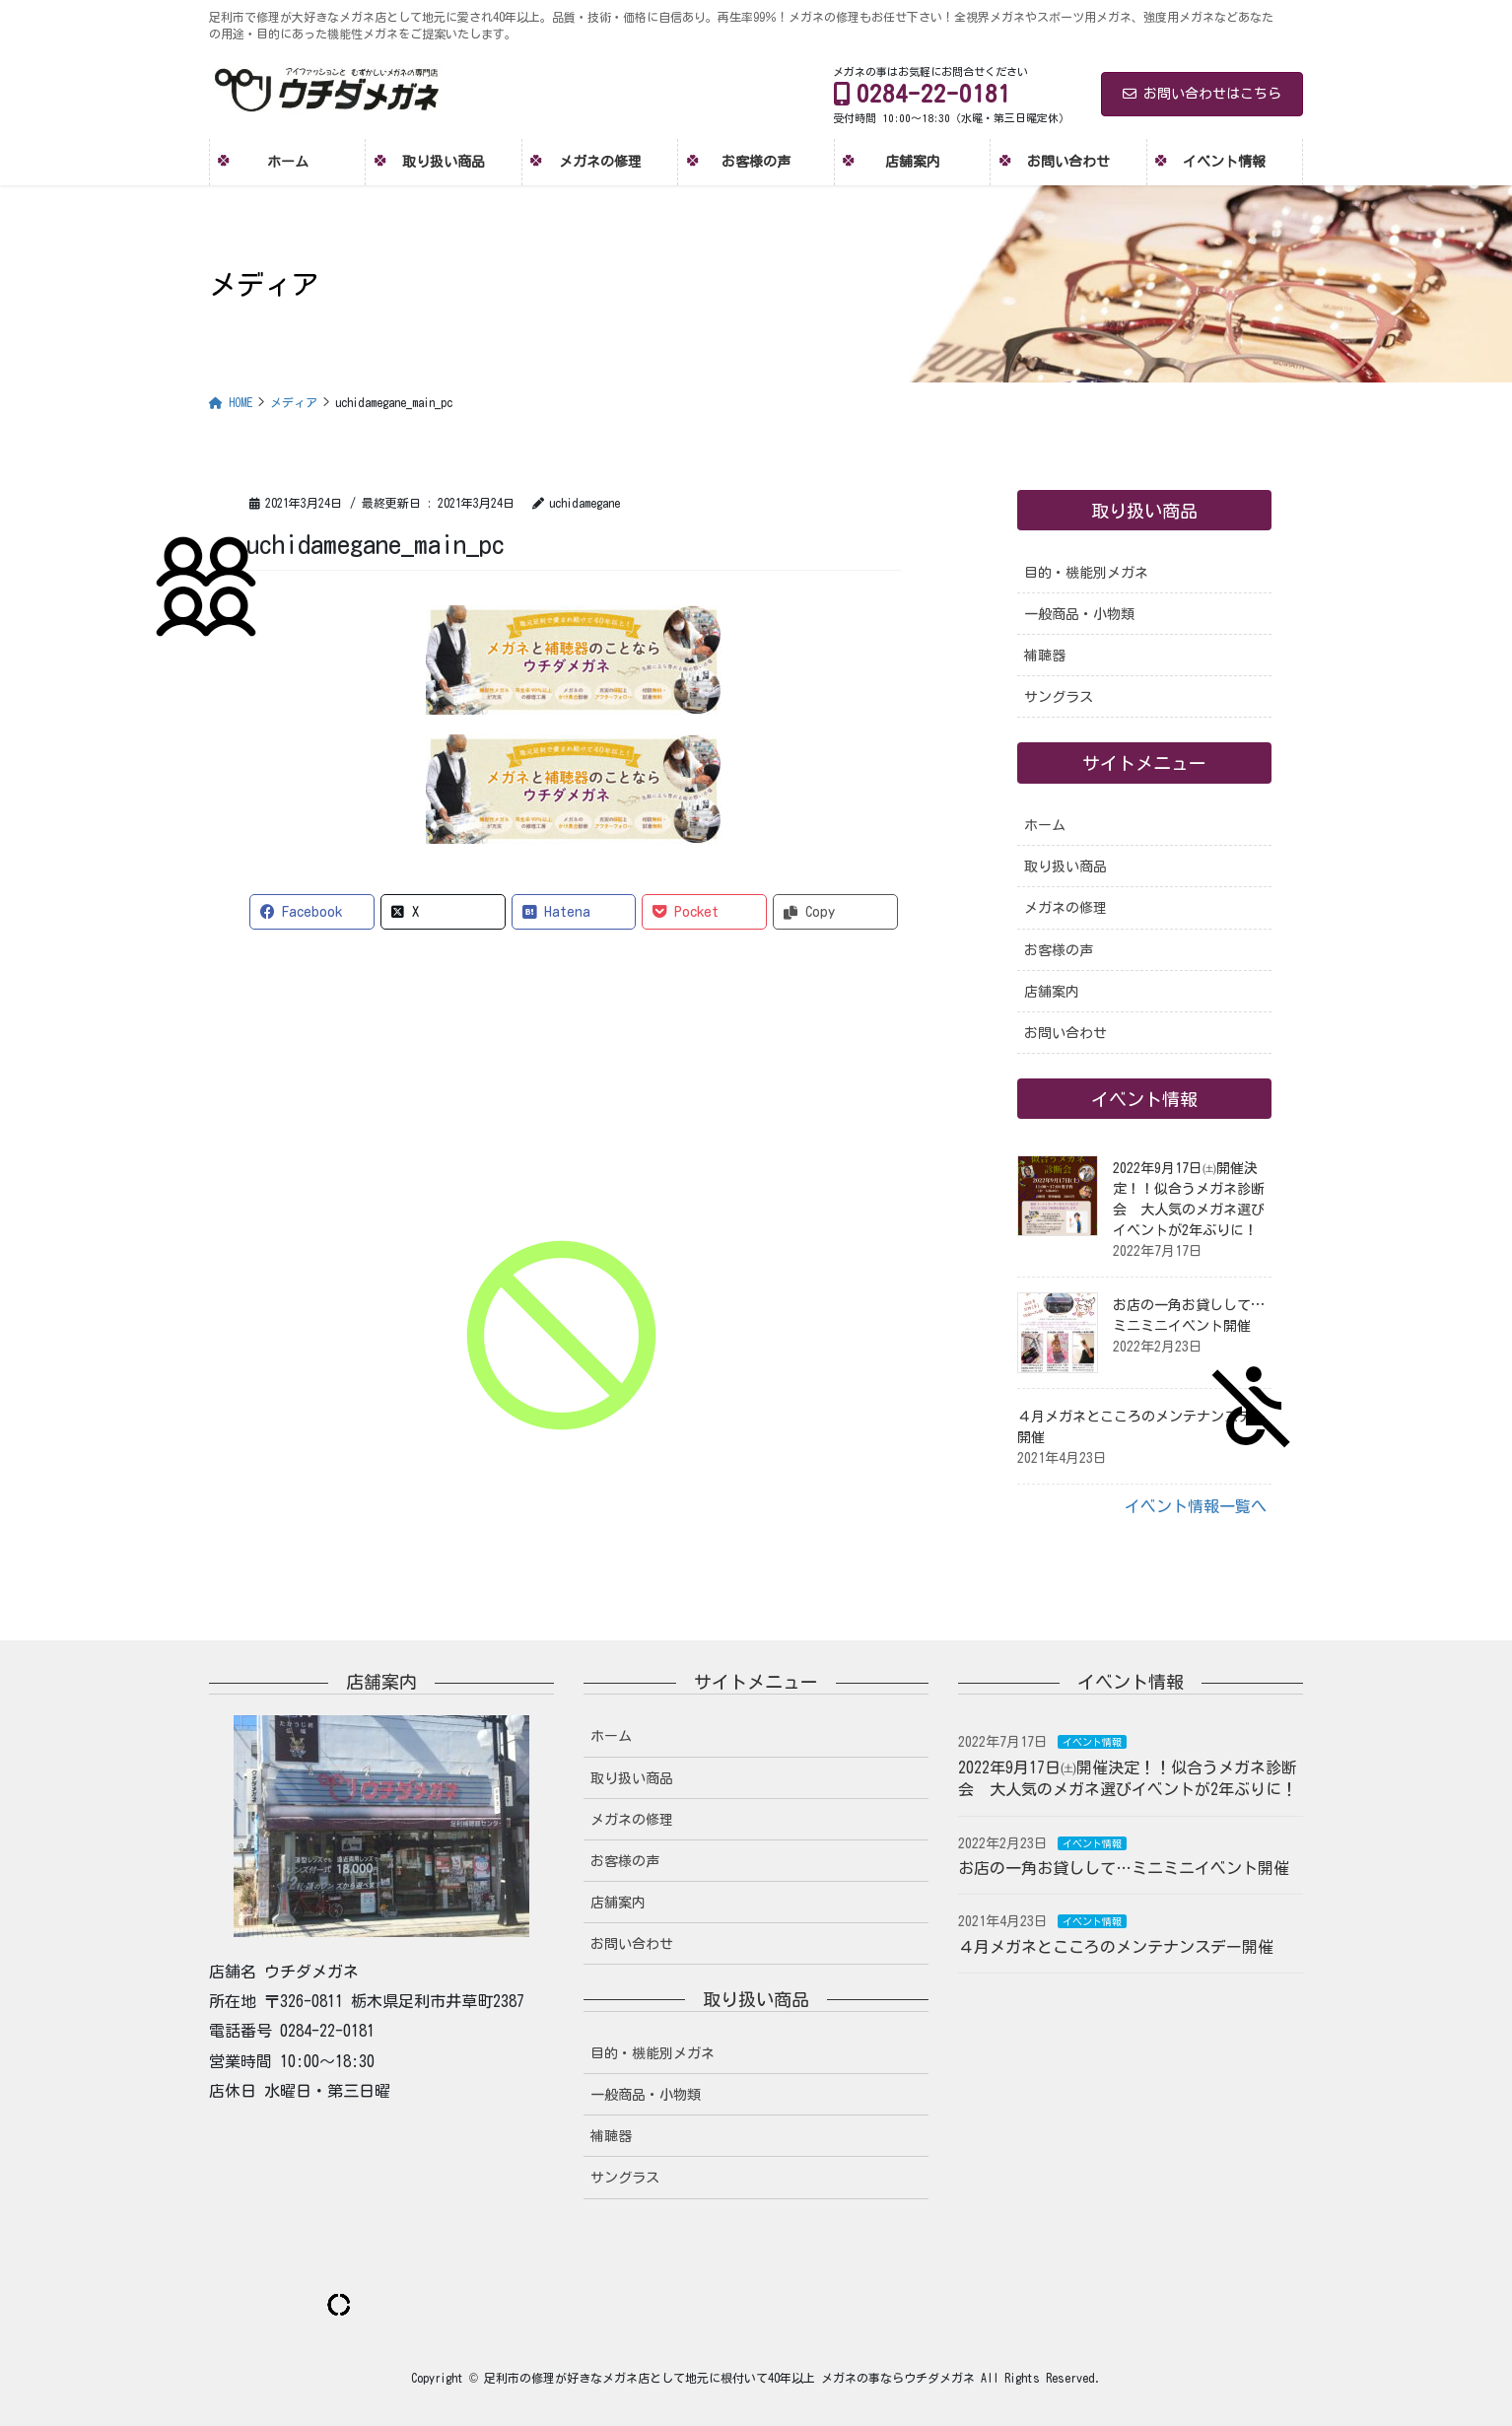  What do you see at coordinates (561, 1335) in the screenshot?
I see `indicates blocked or prohibited content` at bounding box center [561, 1335].